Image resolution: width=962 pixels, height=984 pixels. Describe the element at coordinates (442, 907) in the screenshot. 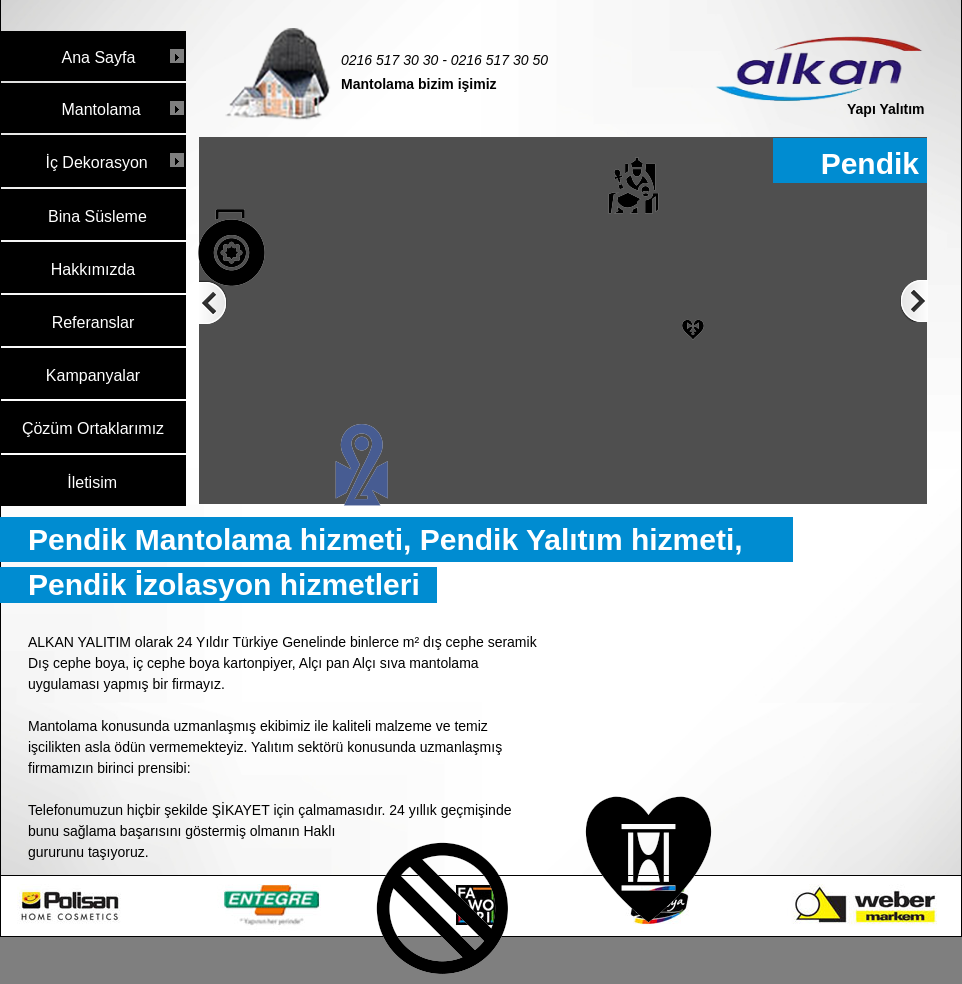

I see `indicates a blocked or prohibited action` at that location.